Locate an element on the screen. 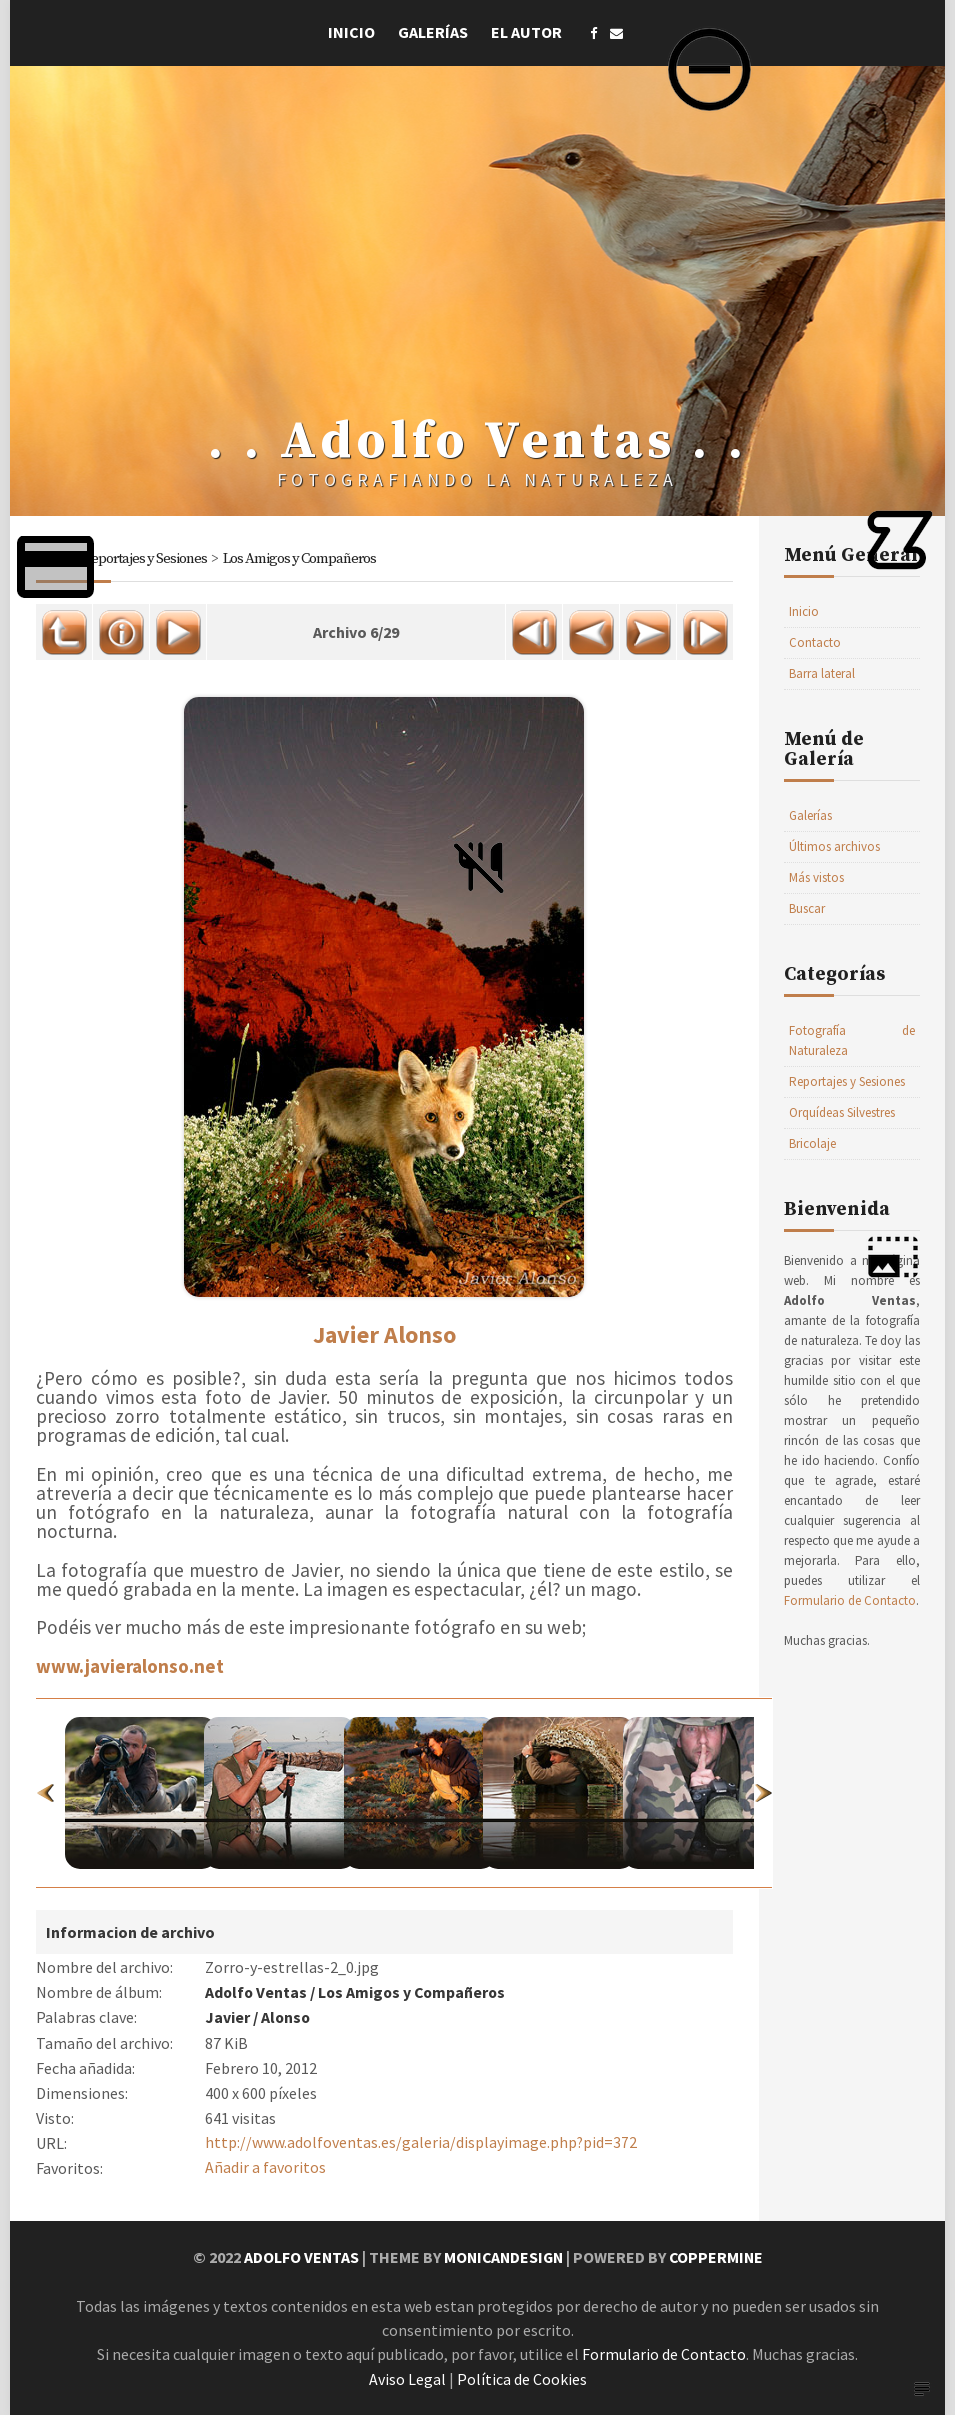 Image resolution: width=955 pixels, height=2415 pixels. view document subject or content summary is located at coordinates (922, 2389).